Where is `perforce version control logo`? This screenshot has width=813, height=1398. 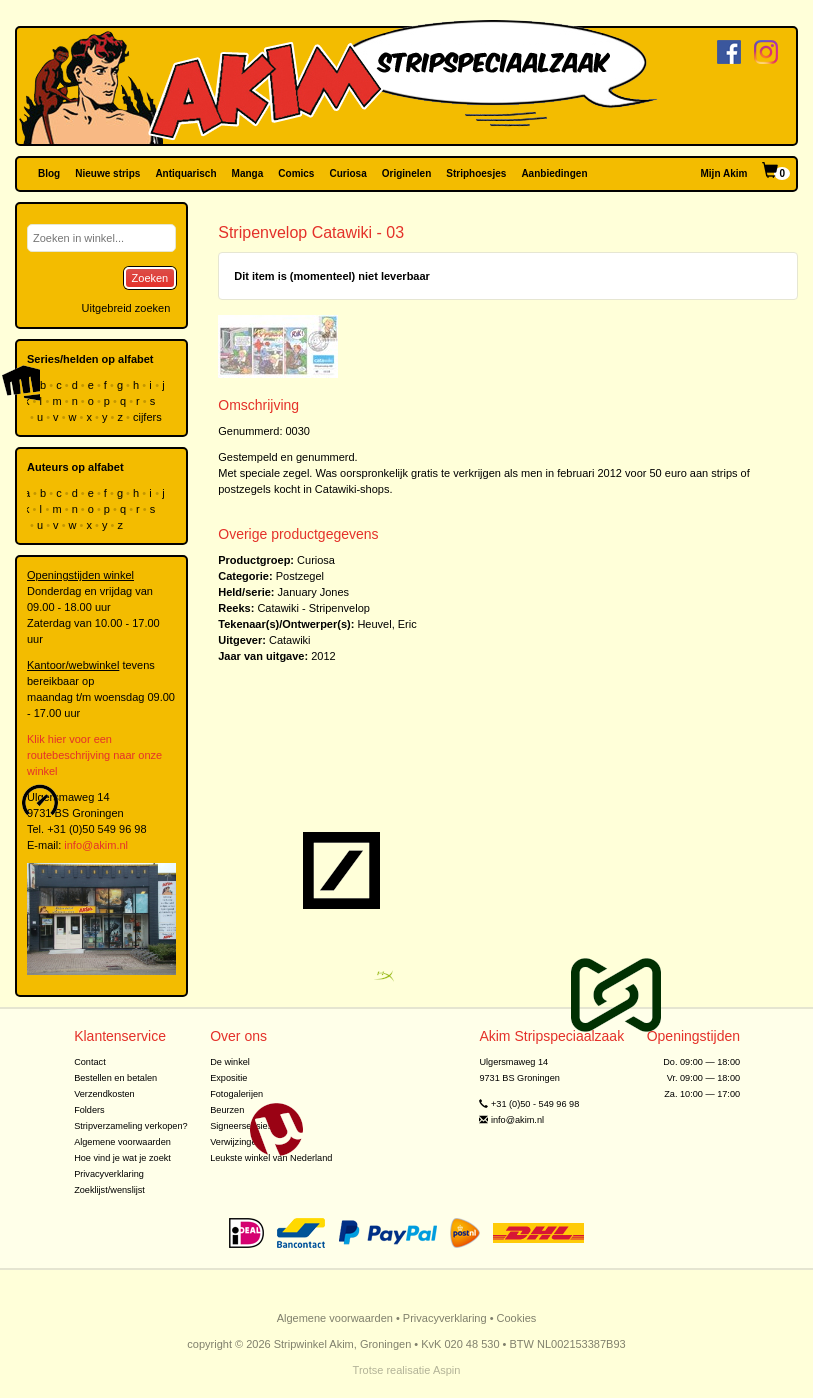
perforce version control logo is located at coordinates (616, 995).